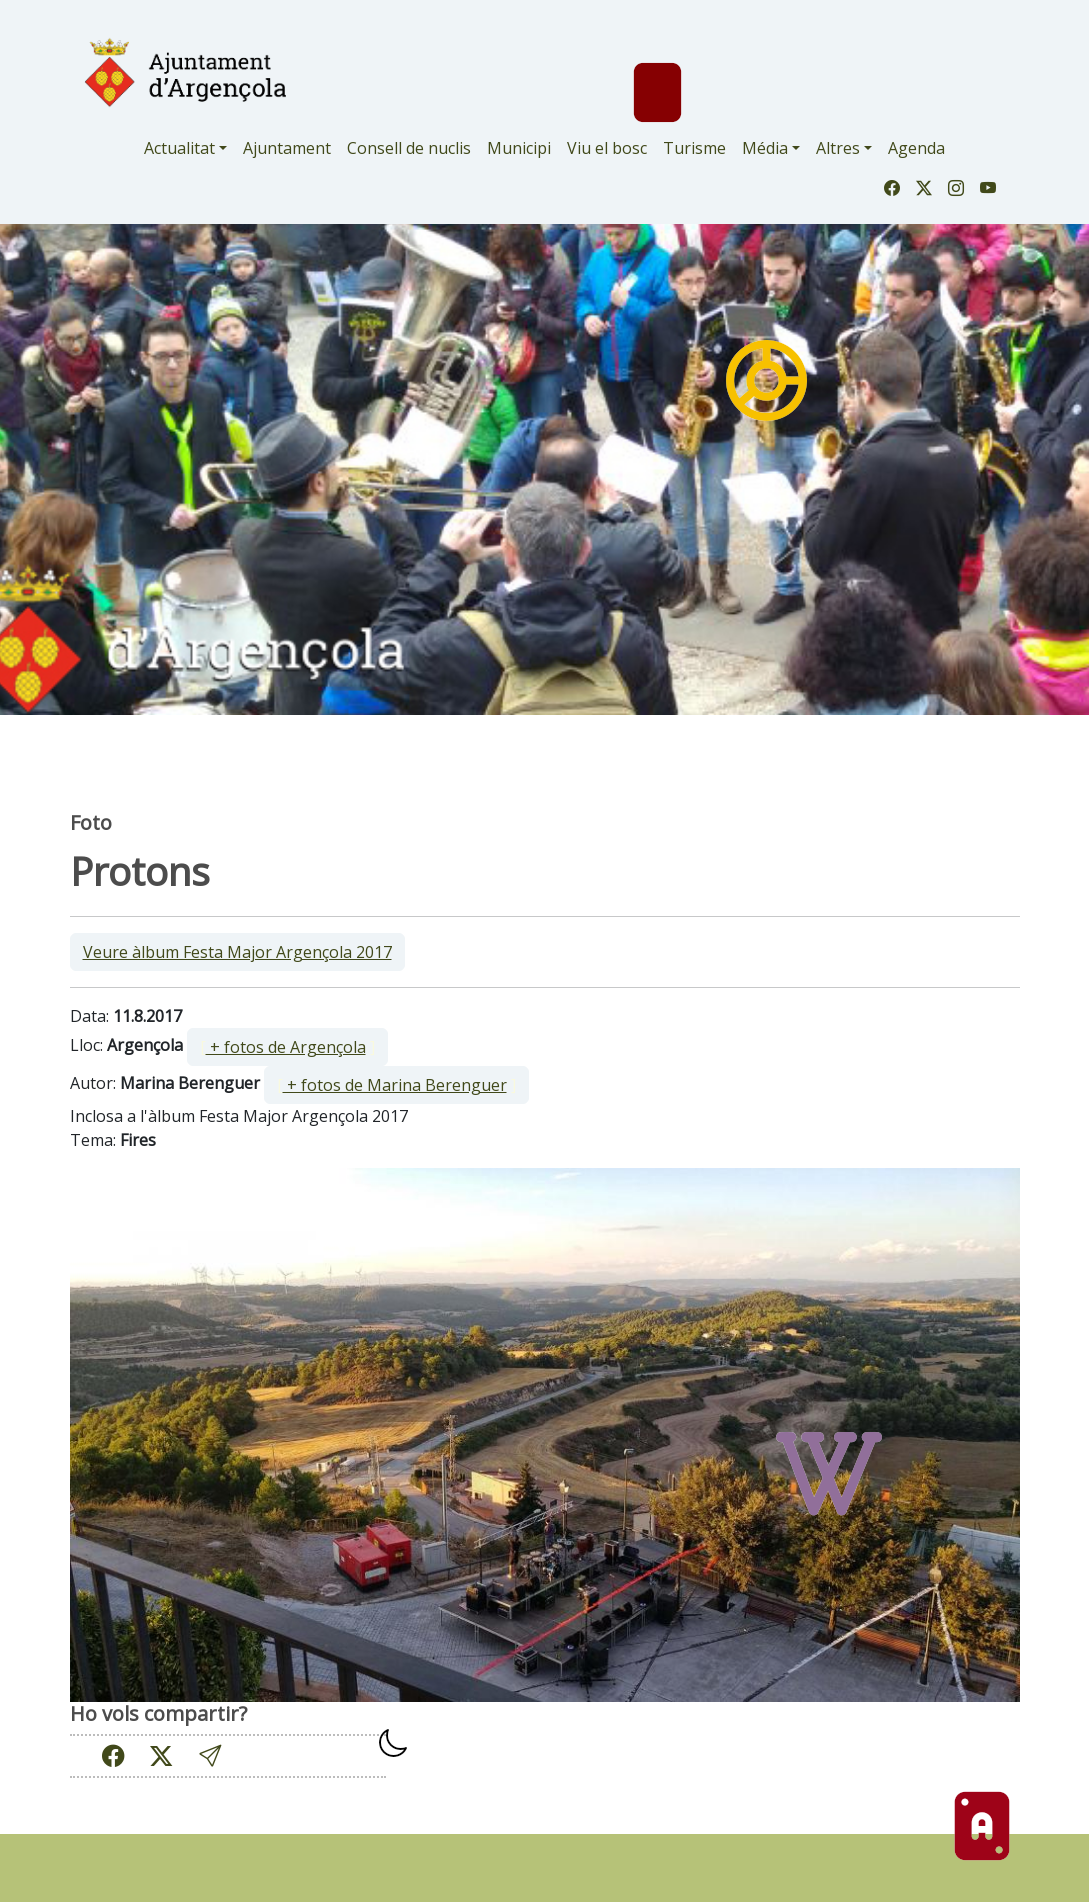  Describe the element at coordinates (766, 380) in the screenshot. I see `view analytics or statistics breakdown` at that location.